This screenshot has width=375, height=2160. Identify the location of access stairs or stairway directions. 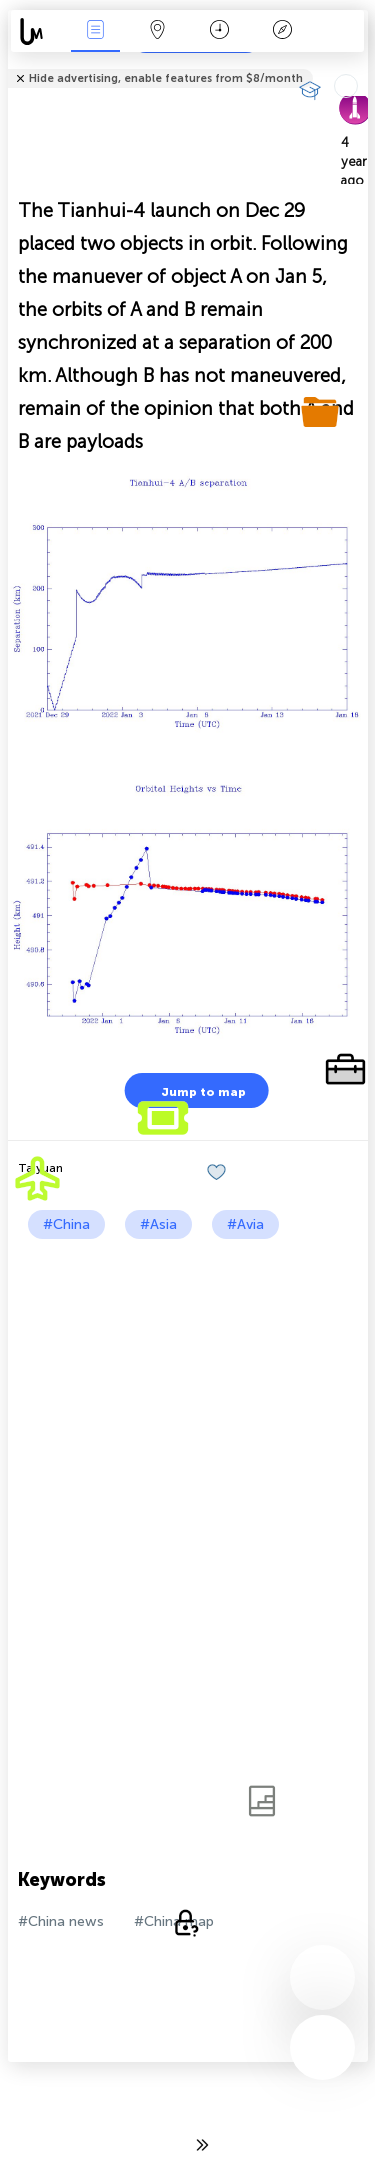
(262, 1801).